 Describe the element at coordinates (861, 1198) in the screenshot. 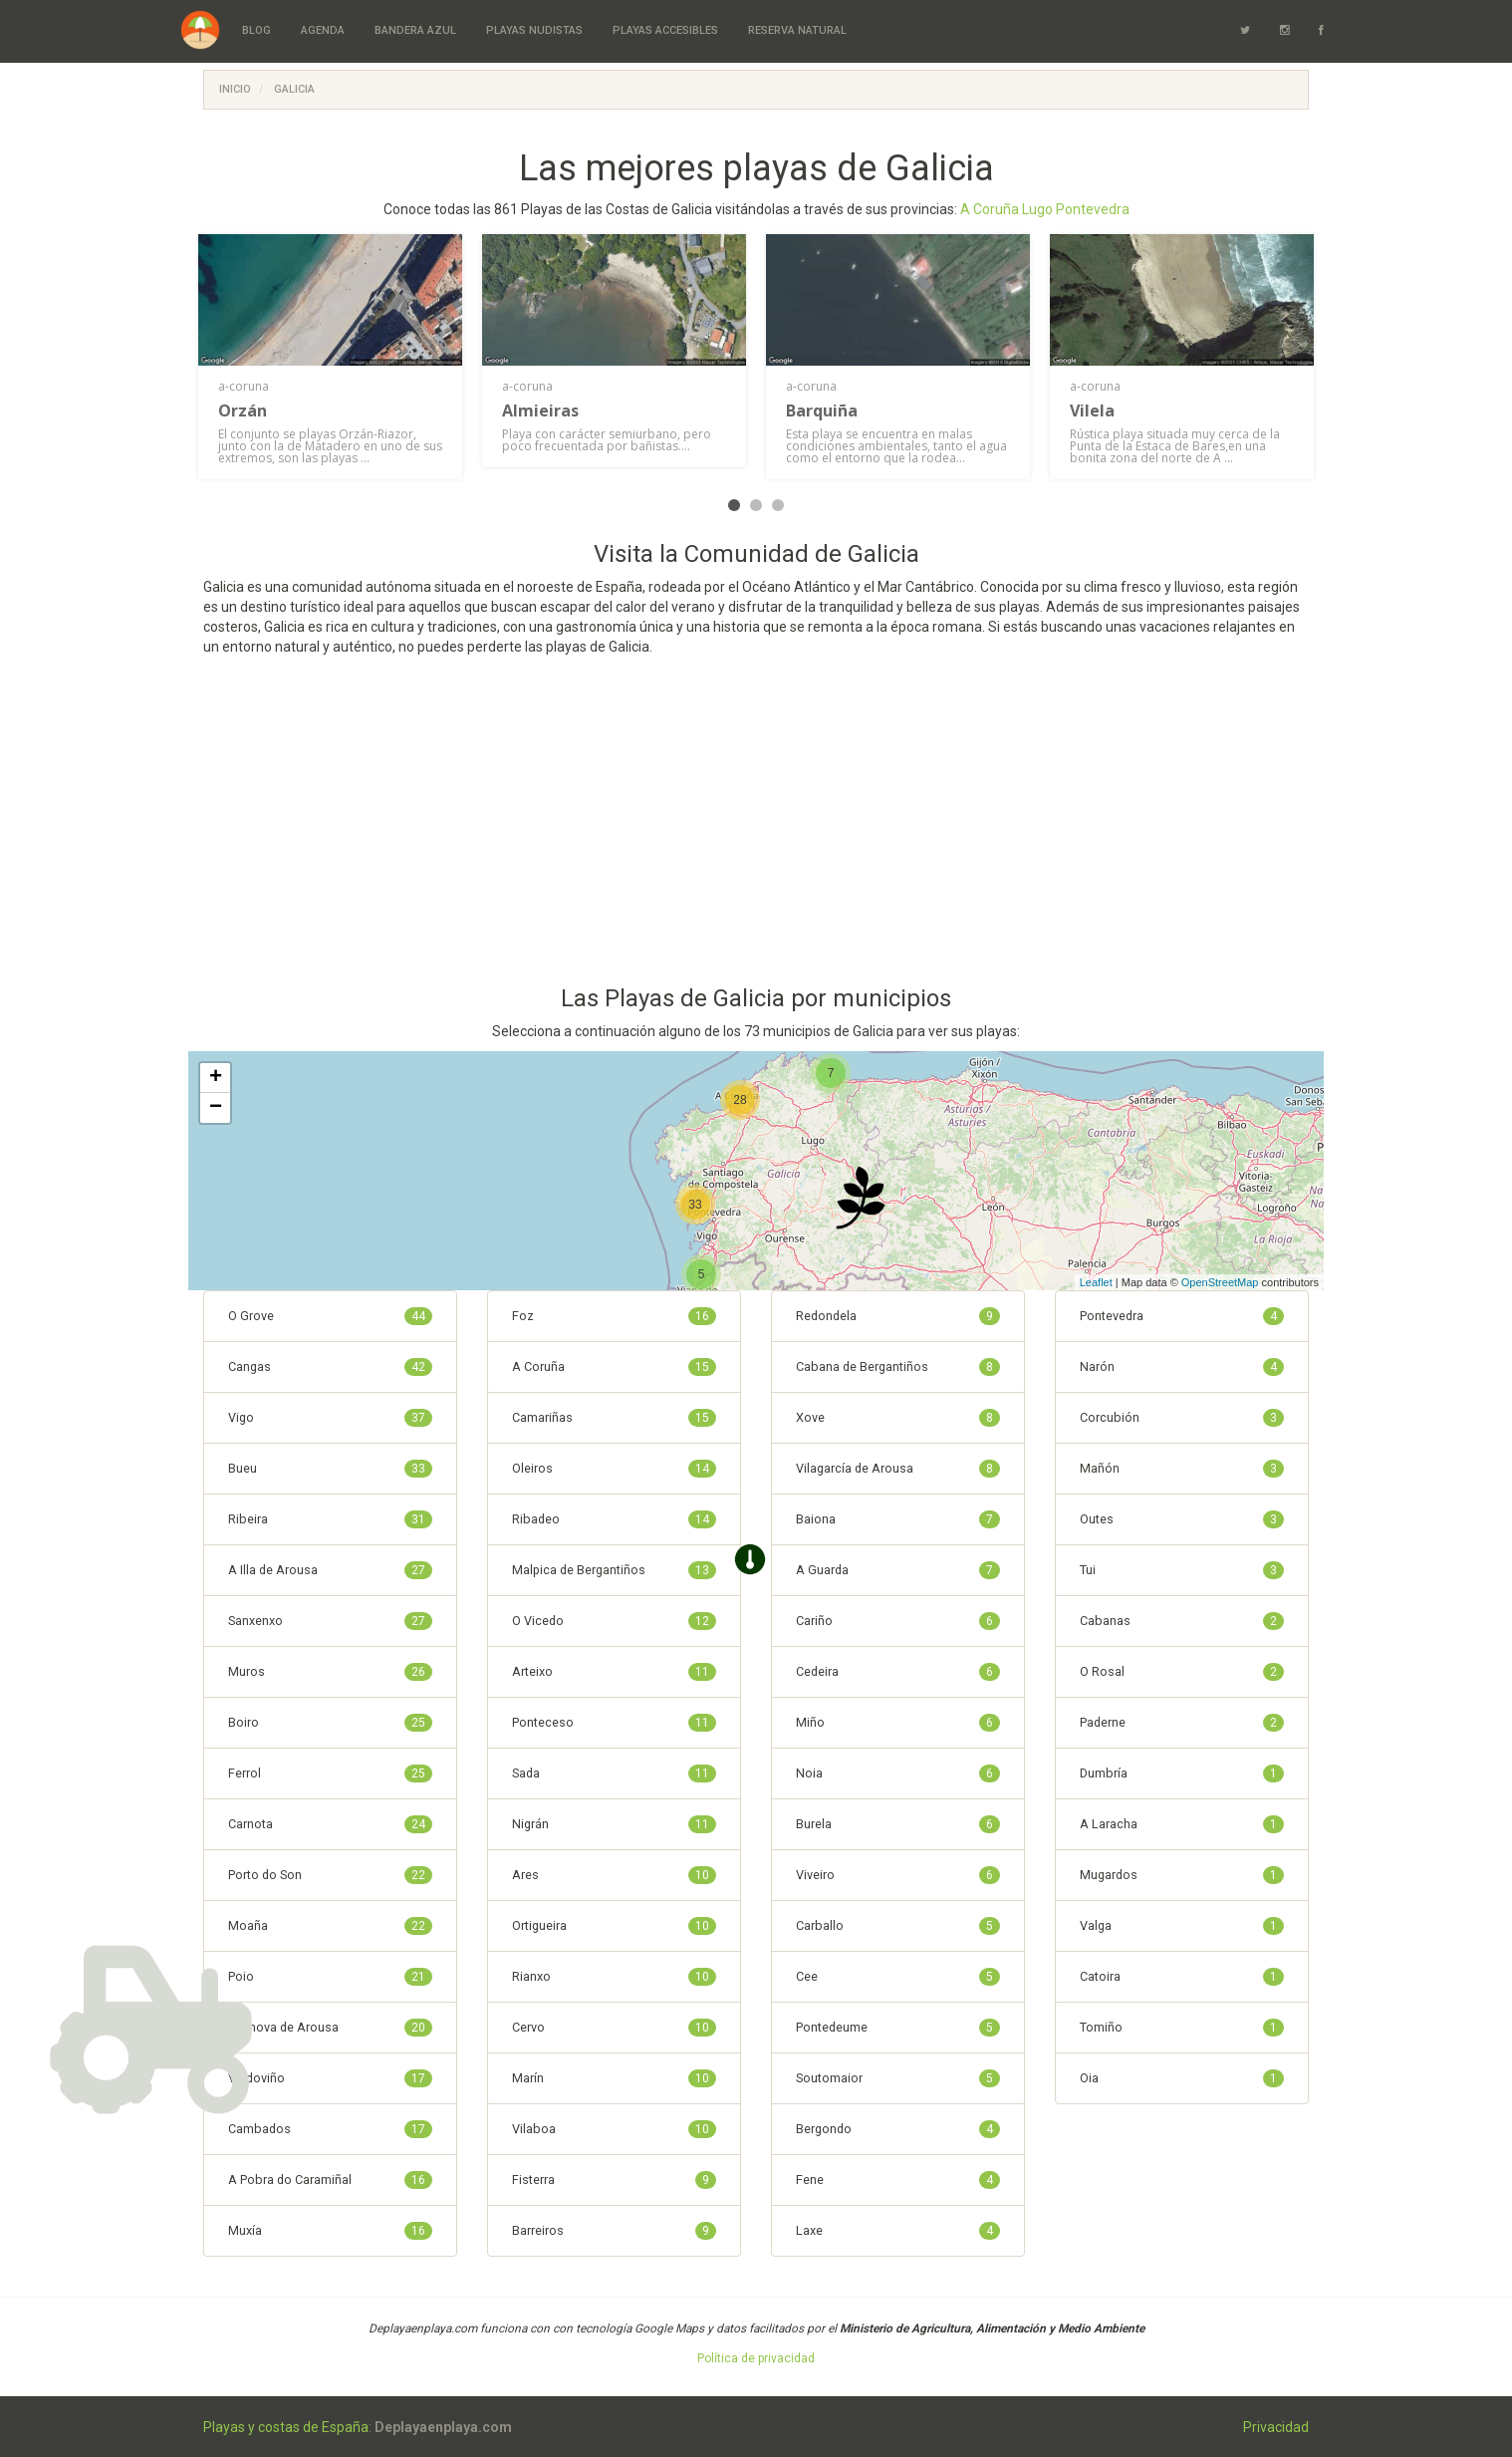

I see `pagelines brand logo` at that location.